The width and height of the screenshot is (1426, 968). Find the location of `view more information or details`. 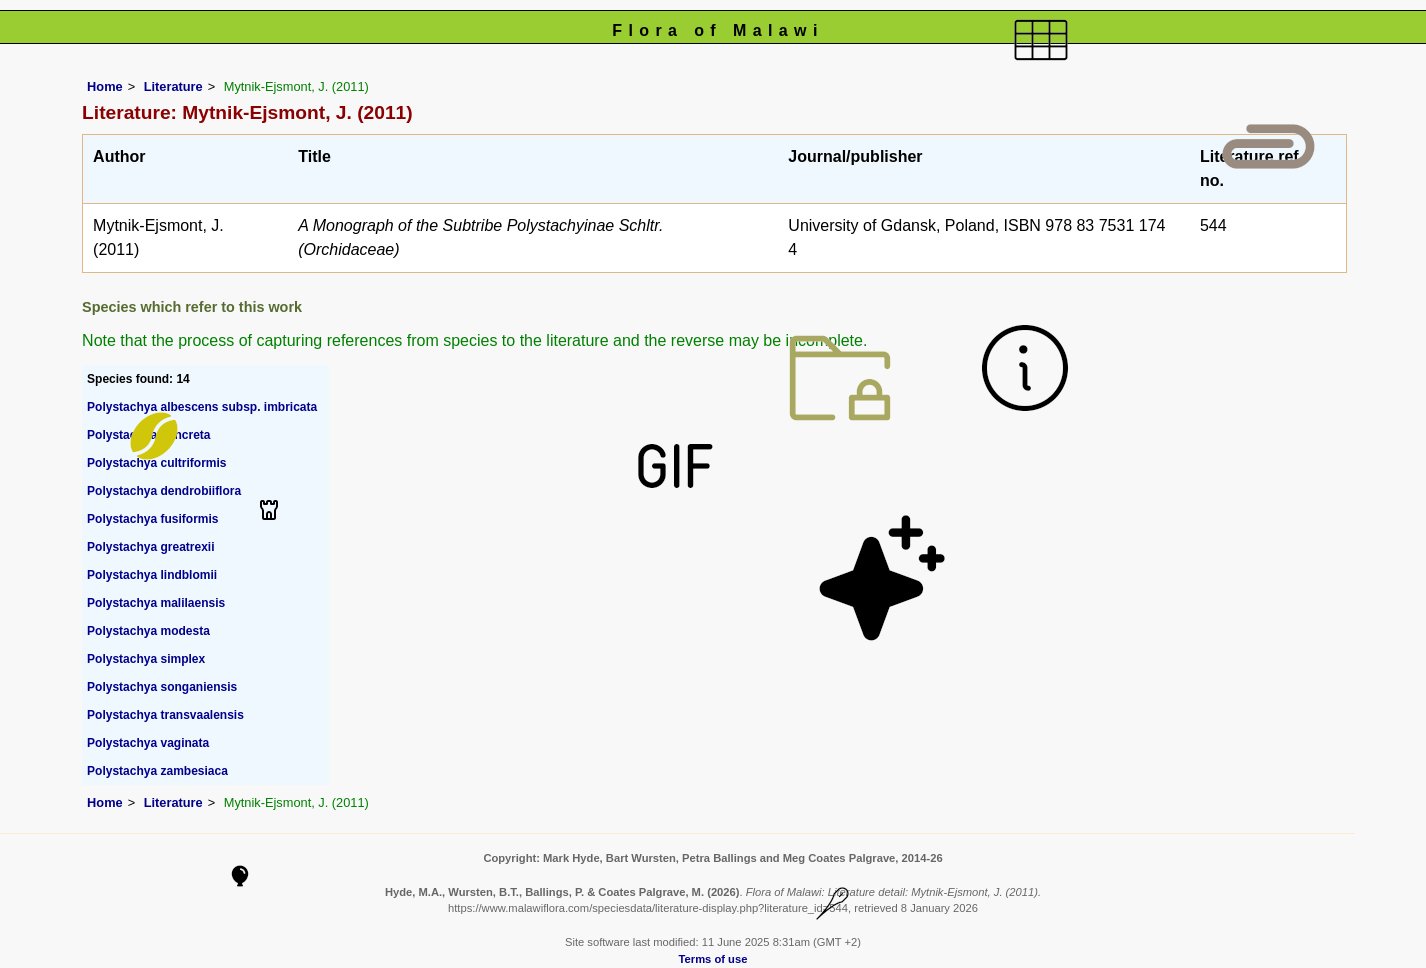

view more information or details is located at coordinates (1025, 368).